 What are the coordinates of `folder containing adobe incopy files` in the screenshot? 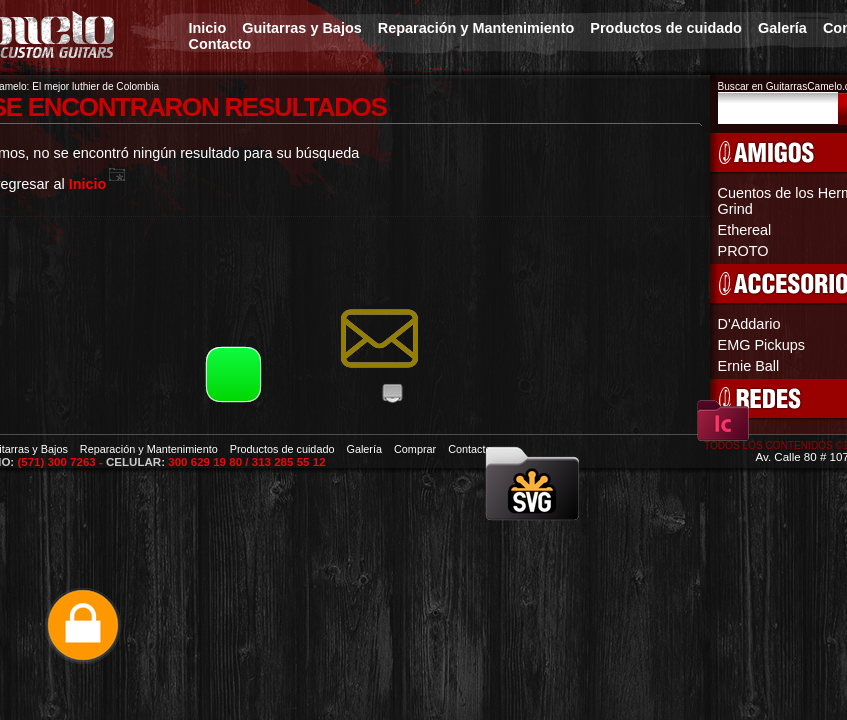 It's located at (723, 422).